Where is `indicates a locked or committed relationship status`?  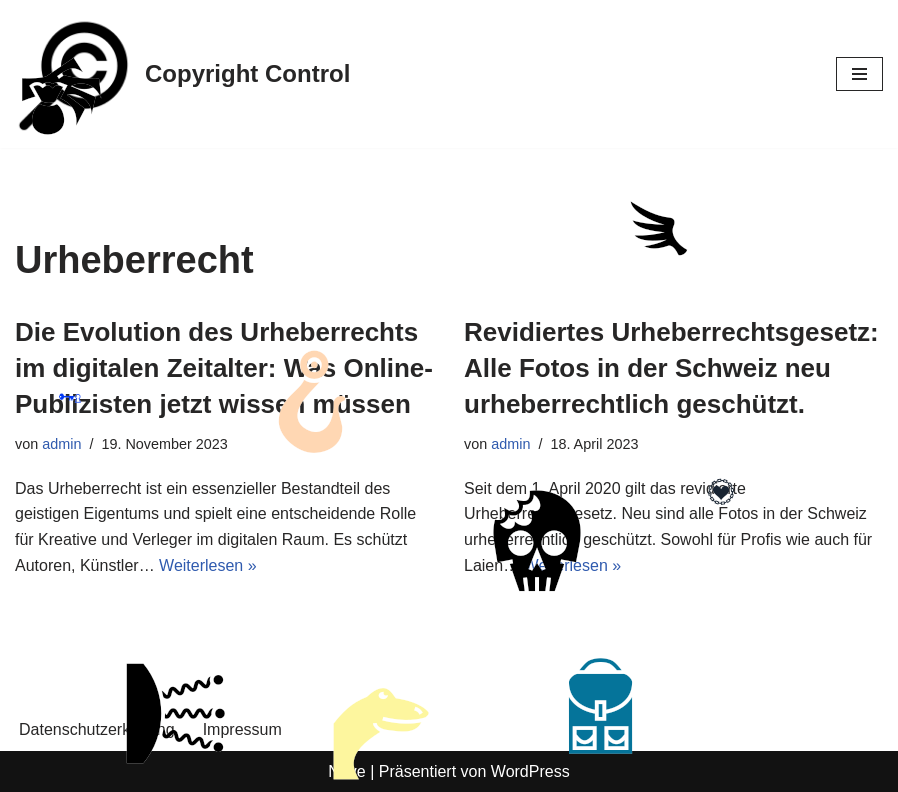 indicates a locked or committed relationship status is located at coordinates (721, 492).